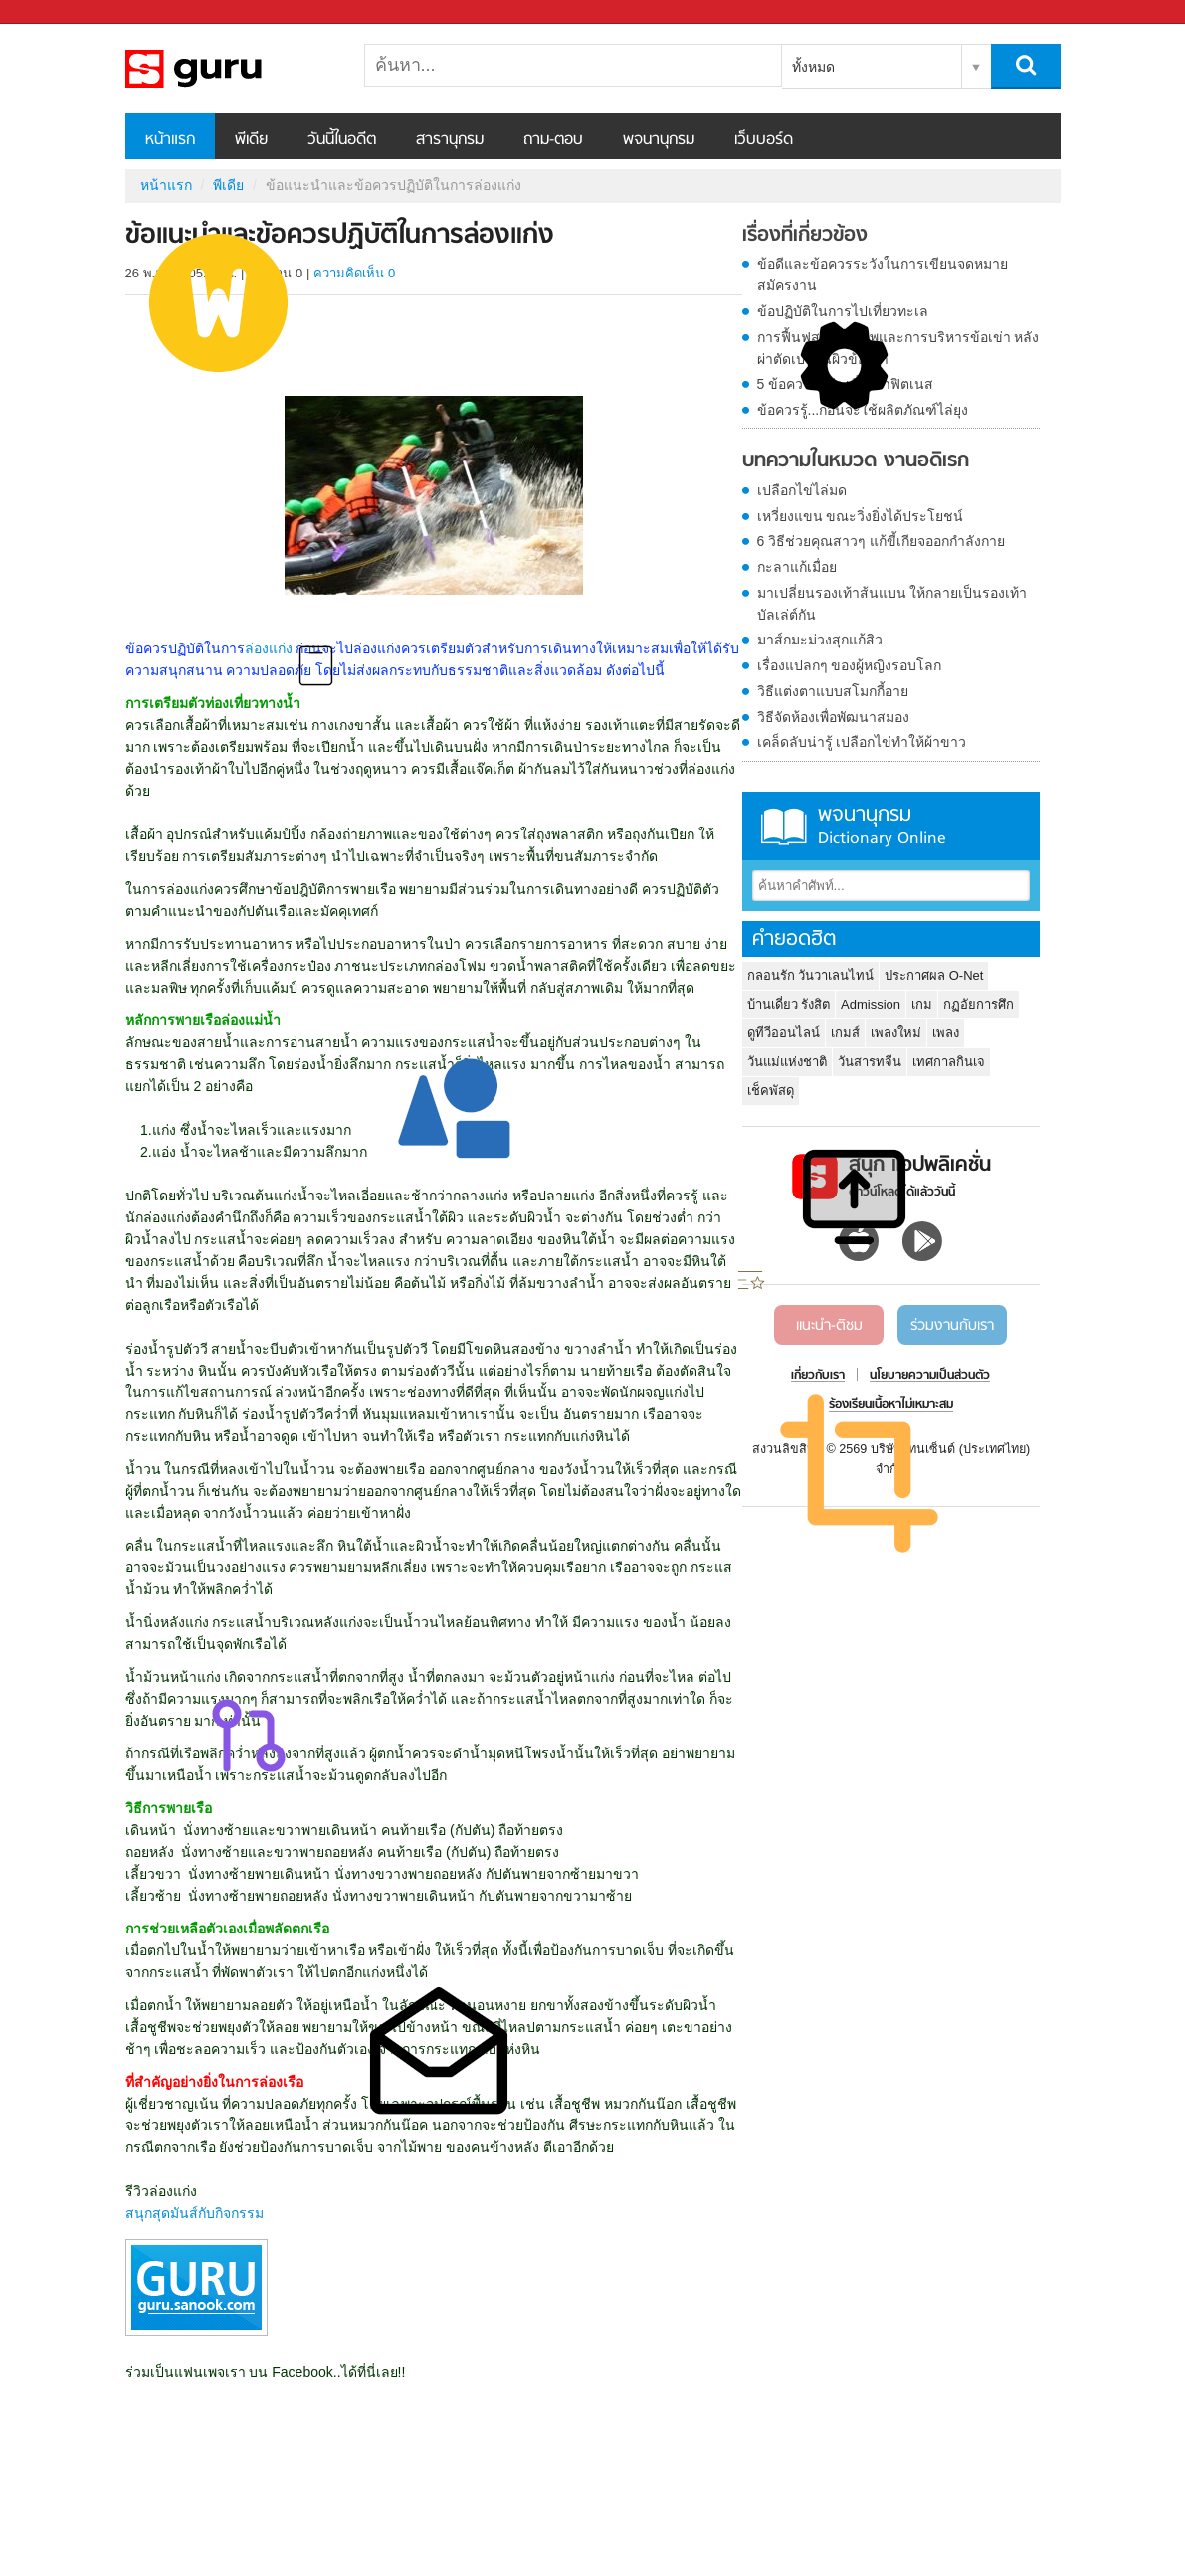 This screenshot has height=2576, width=1185. Describe the element at coordinates (750, 1280) in the screenshot. I see `view your favorites list` at that location.